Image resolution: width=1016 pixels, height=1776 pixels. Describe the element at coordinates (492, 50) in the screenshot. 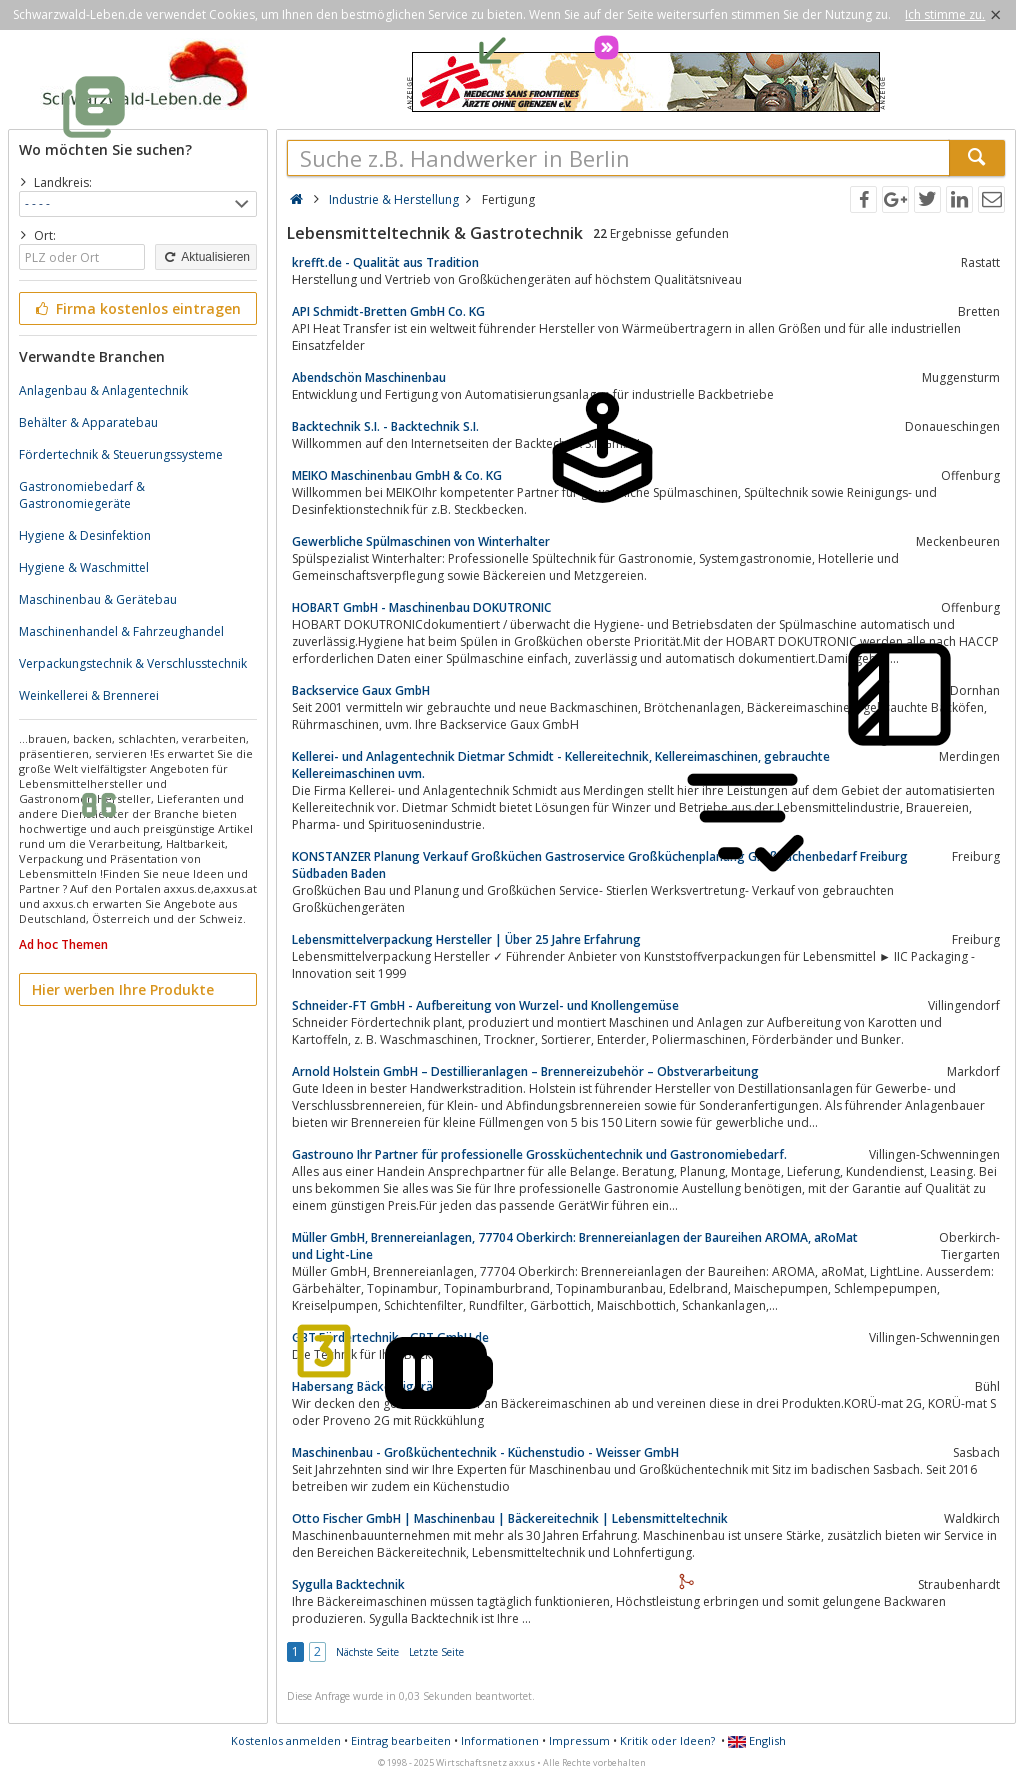

I see `collapse or minimize a panel` at that location.